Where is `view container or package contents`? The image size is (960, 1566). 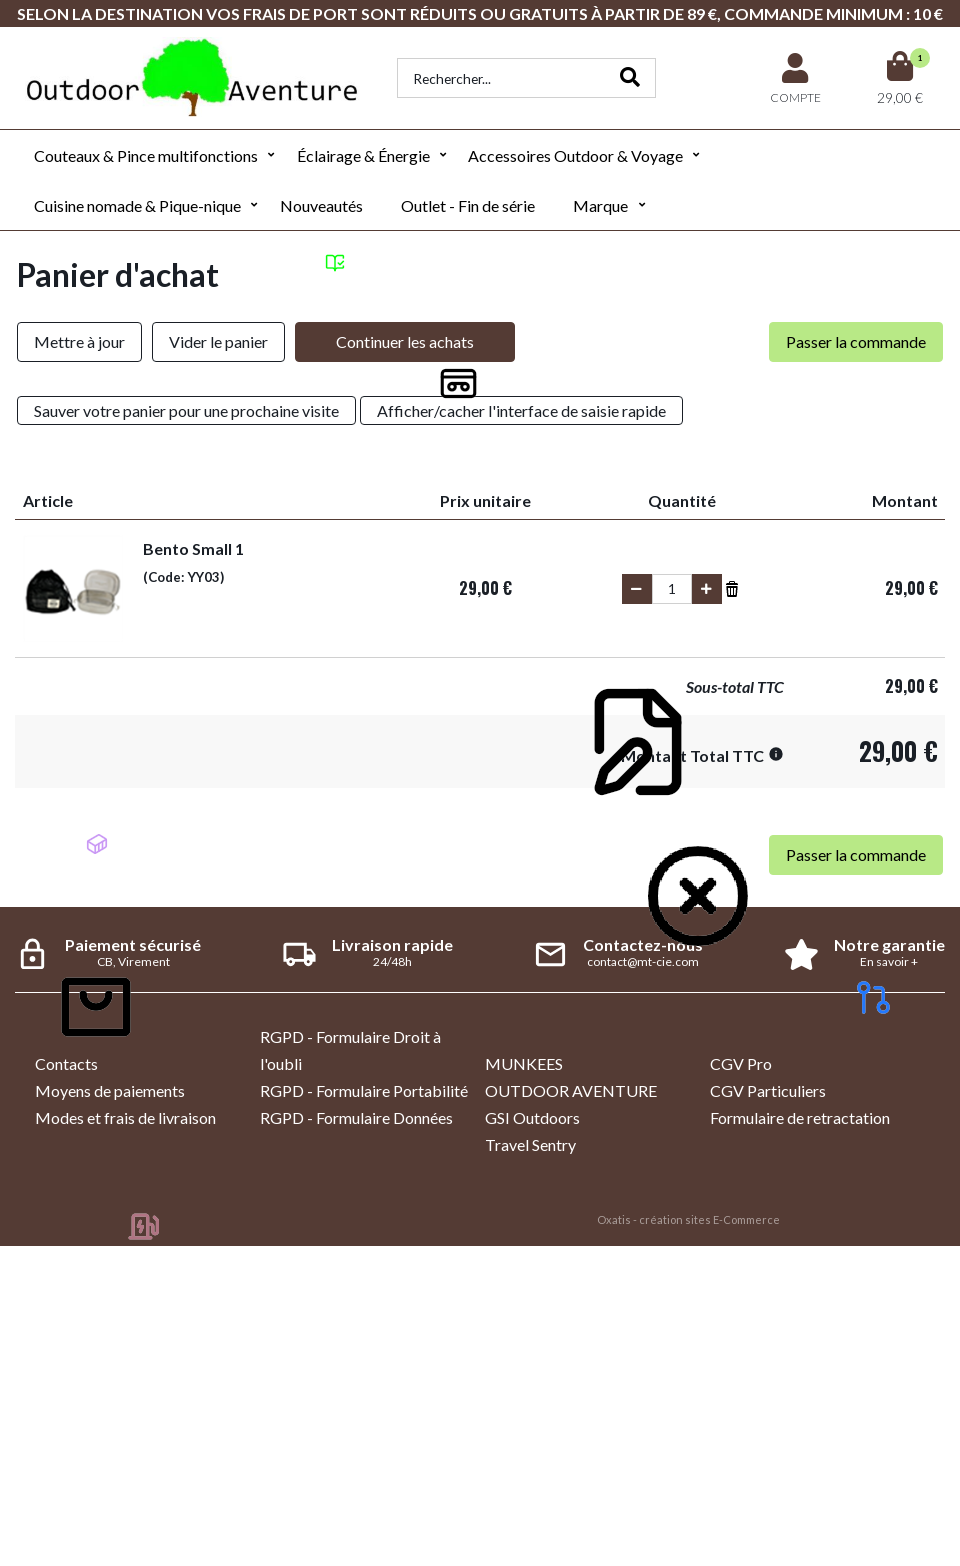 view container or package contents is located at coordinates (97, 844).